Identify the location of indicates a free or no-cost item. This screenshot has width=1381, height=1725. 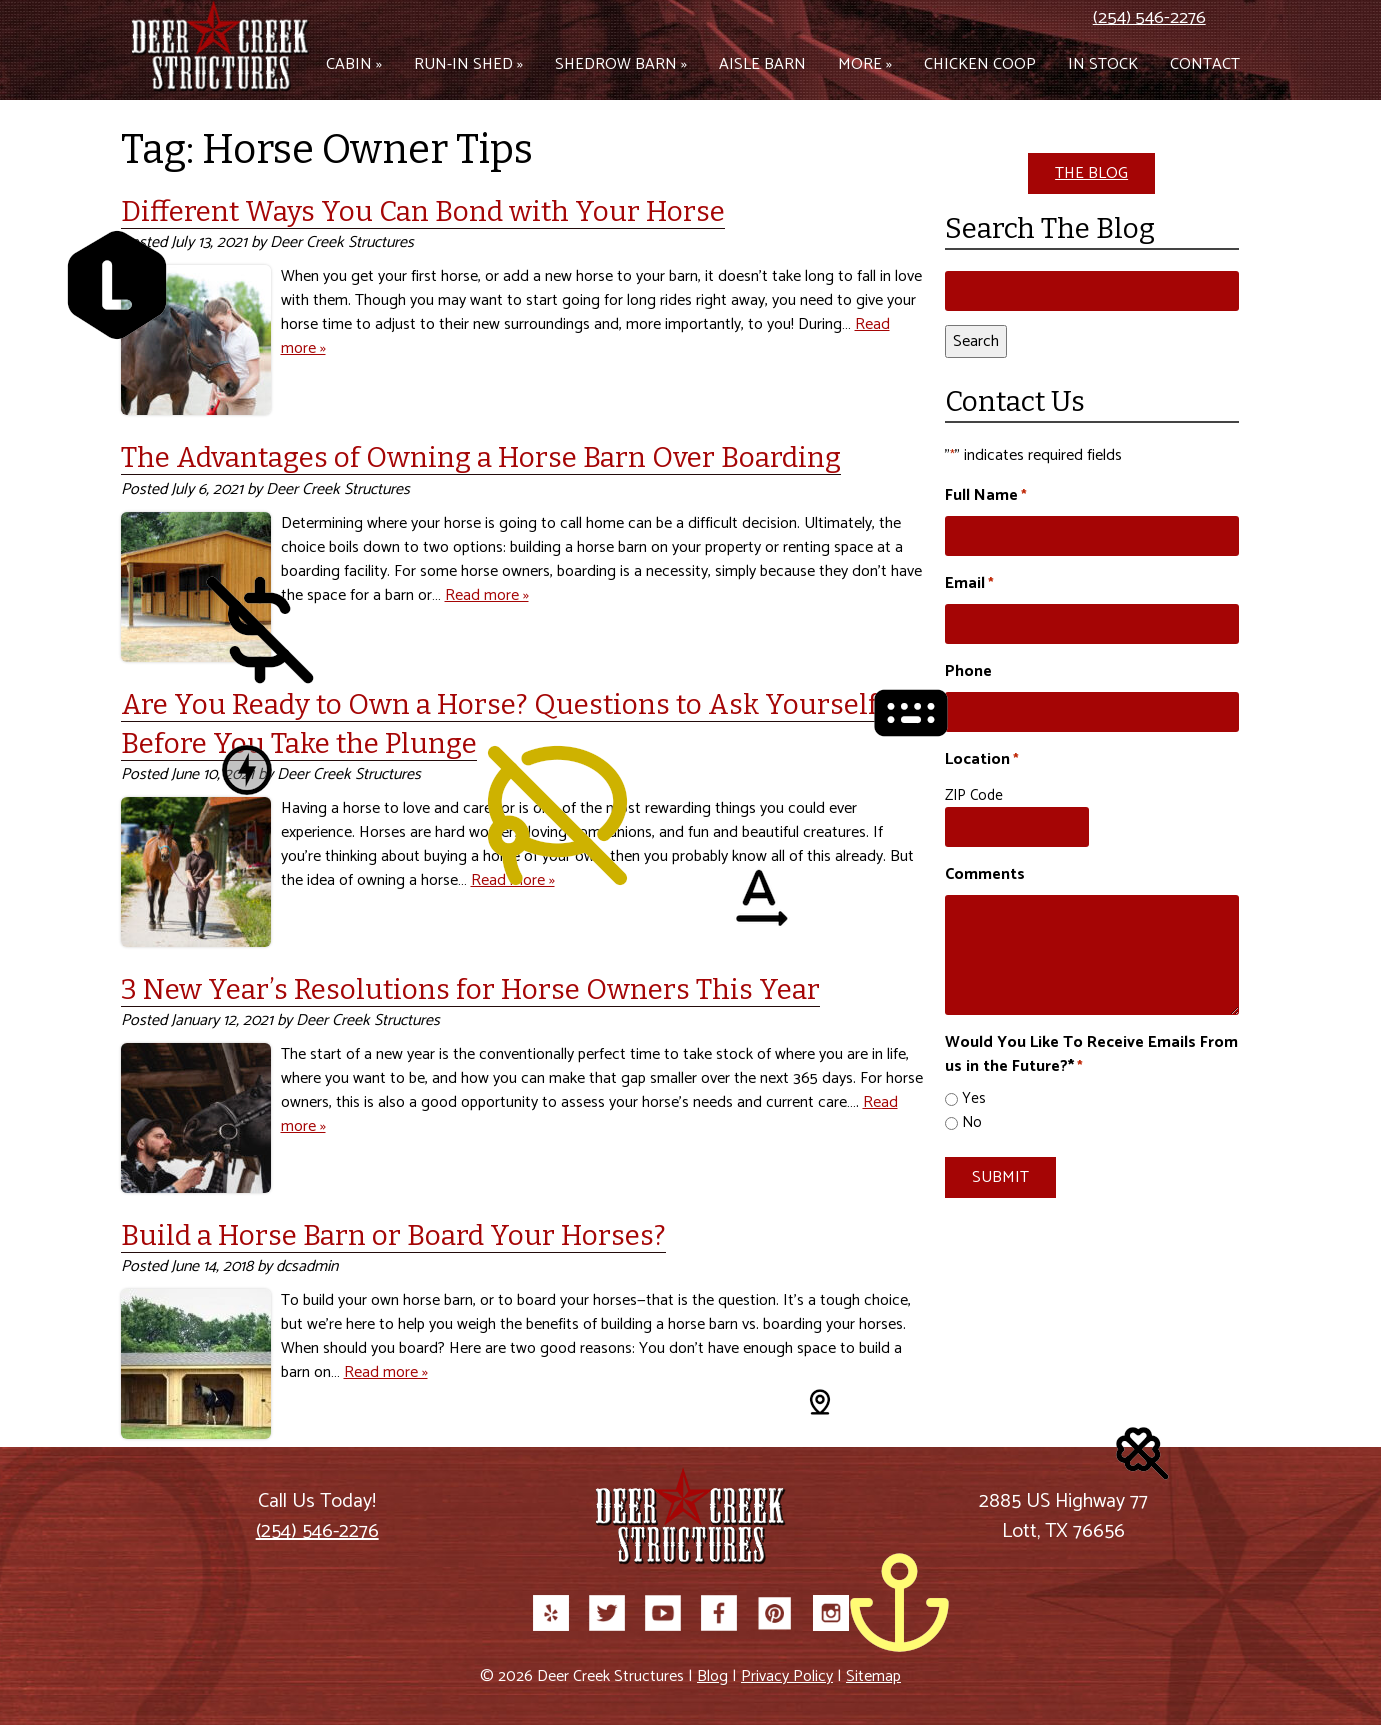
(260, 630).